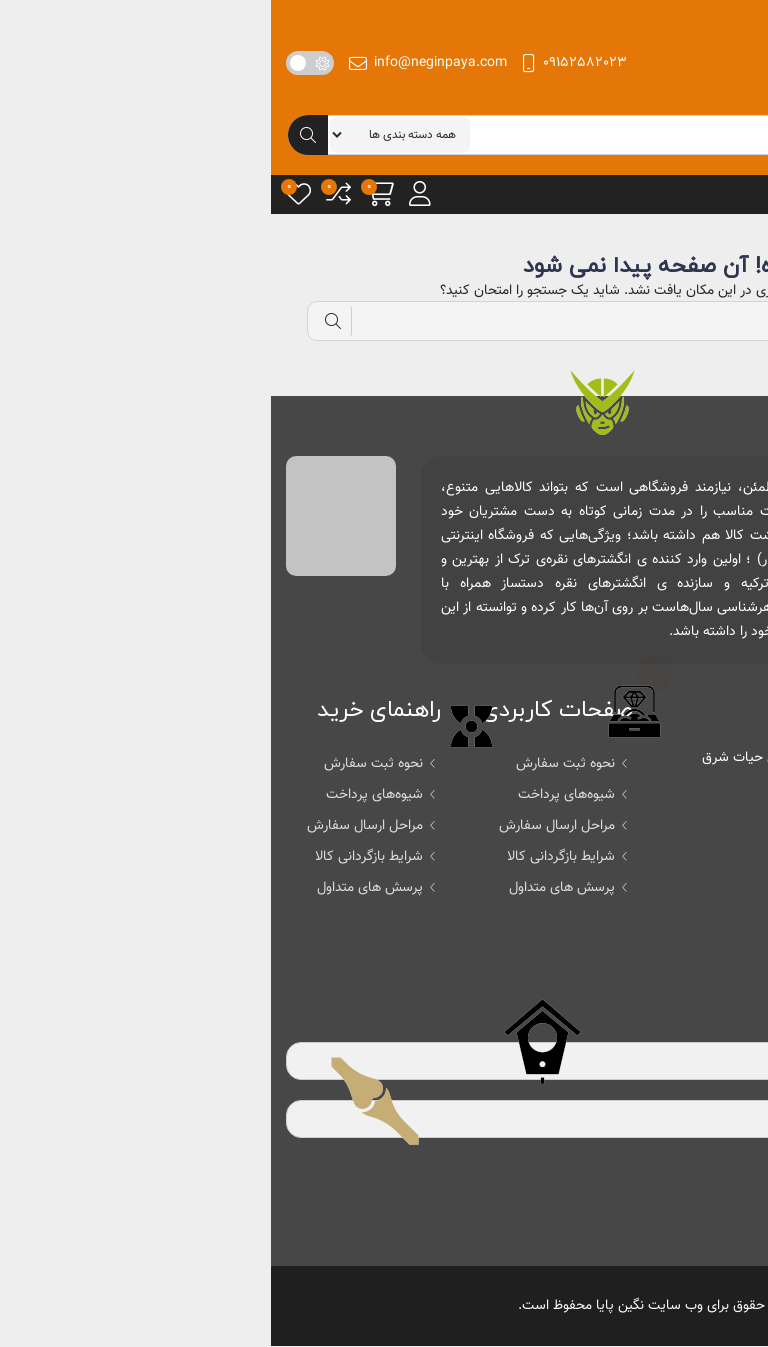 The width and height of the screenshot is (768, 1347). What do you see at coordinates (375, 1101) in the screenshot?
I see `view joint or bone health information` at bounding box center [375, 1101].